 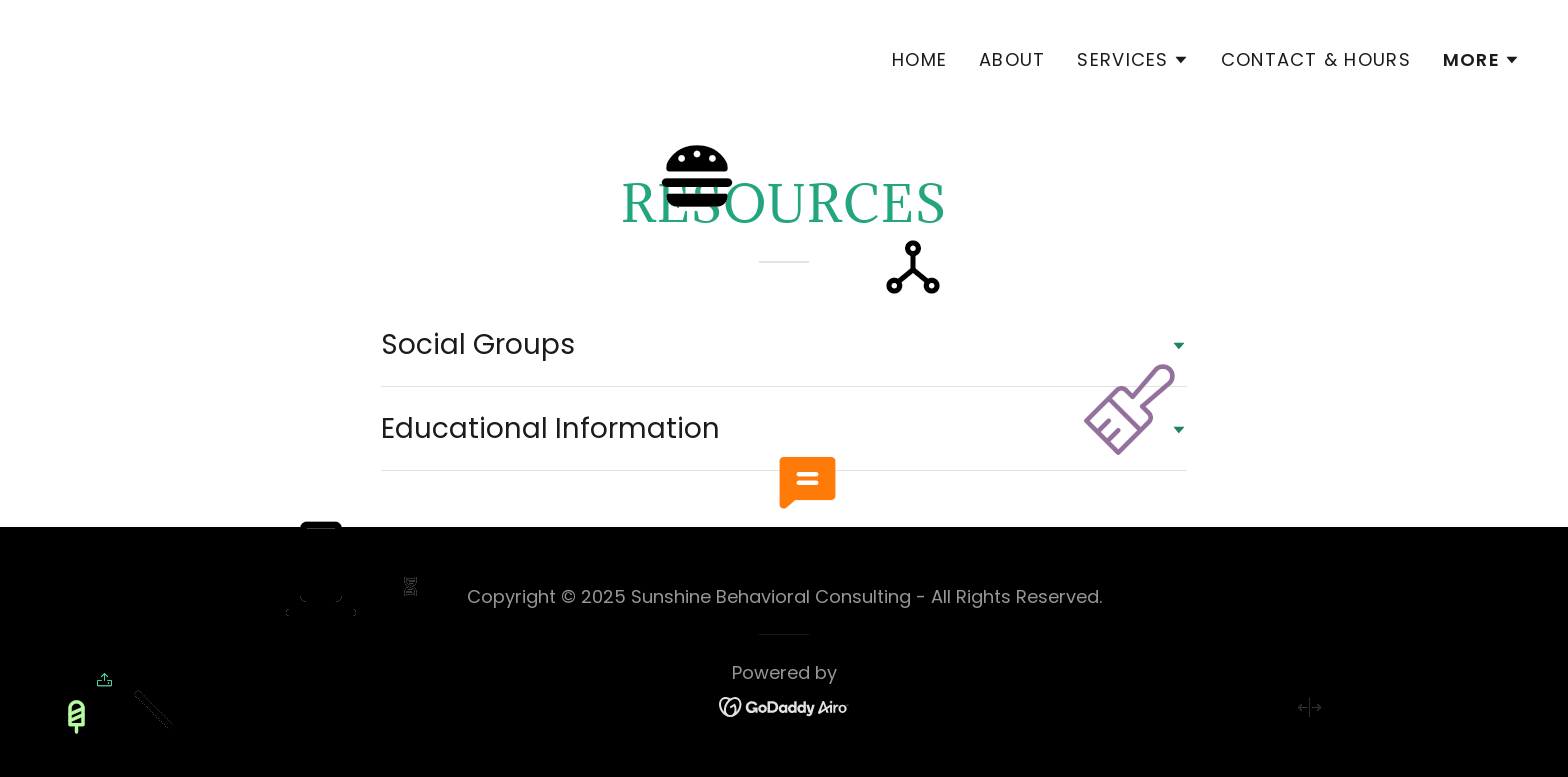 What do you see at coordinates (697, 176) in the screenshot?
I see `access food or restaurant options` at bounding box center [697, 176].